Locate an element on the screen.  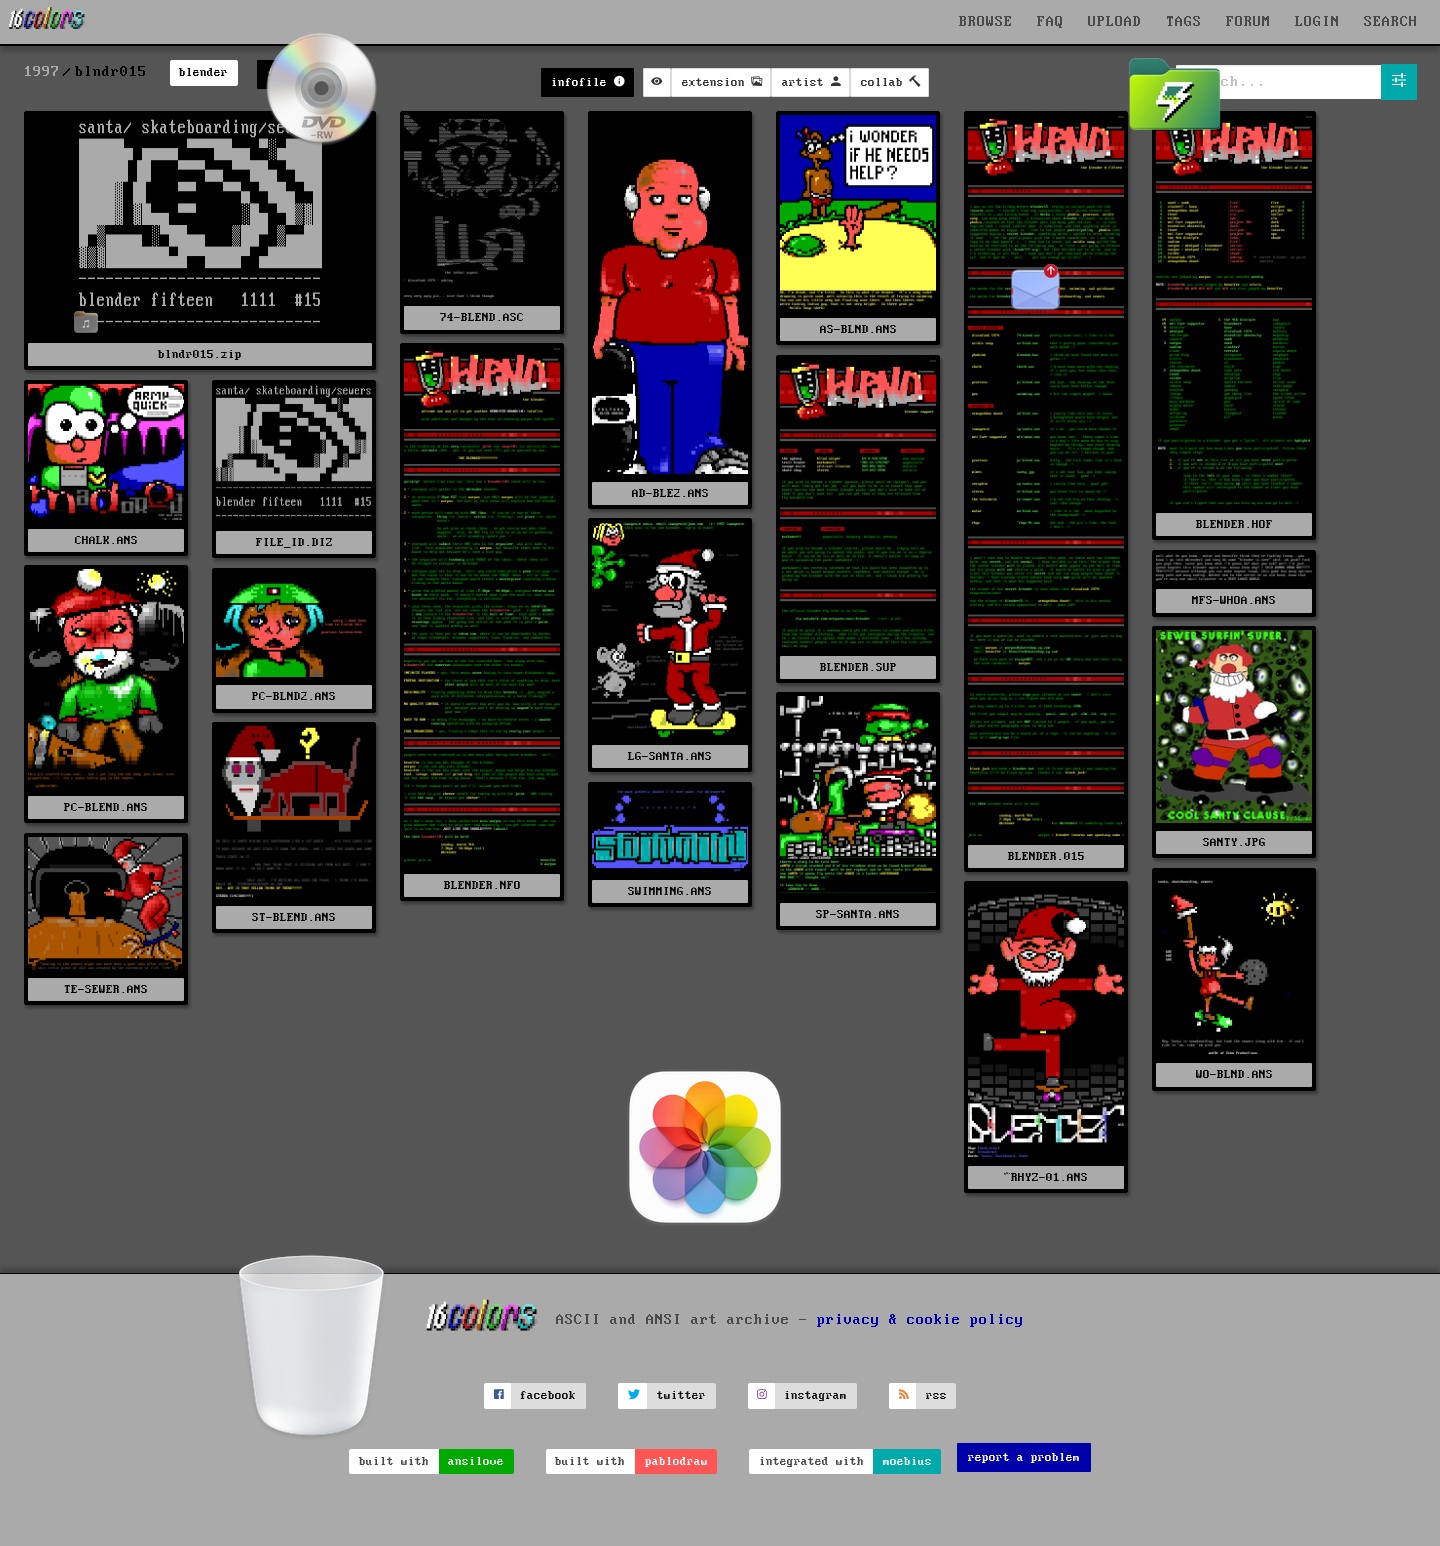
open your music folder is located at coordinates (86, 322).